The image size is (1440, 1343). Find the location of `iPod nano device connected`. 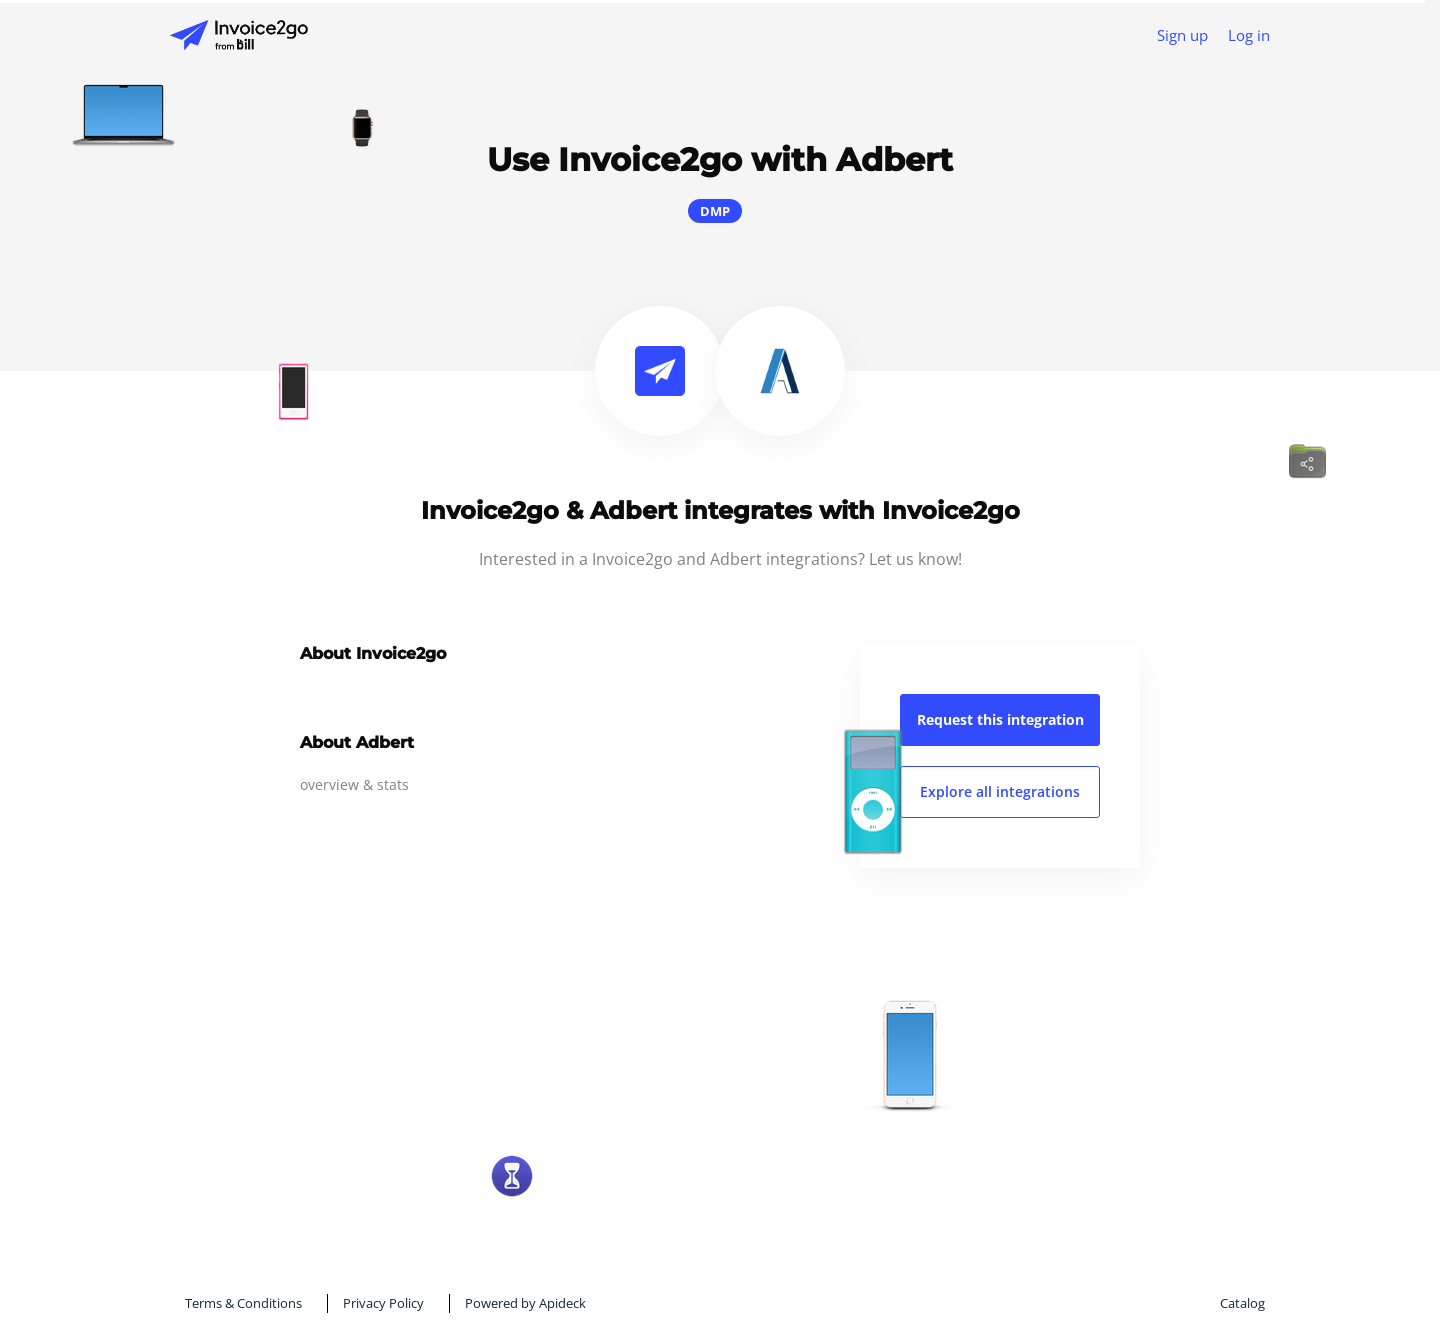

iPod nano device connected is located at coordinates (873, 792).